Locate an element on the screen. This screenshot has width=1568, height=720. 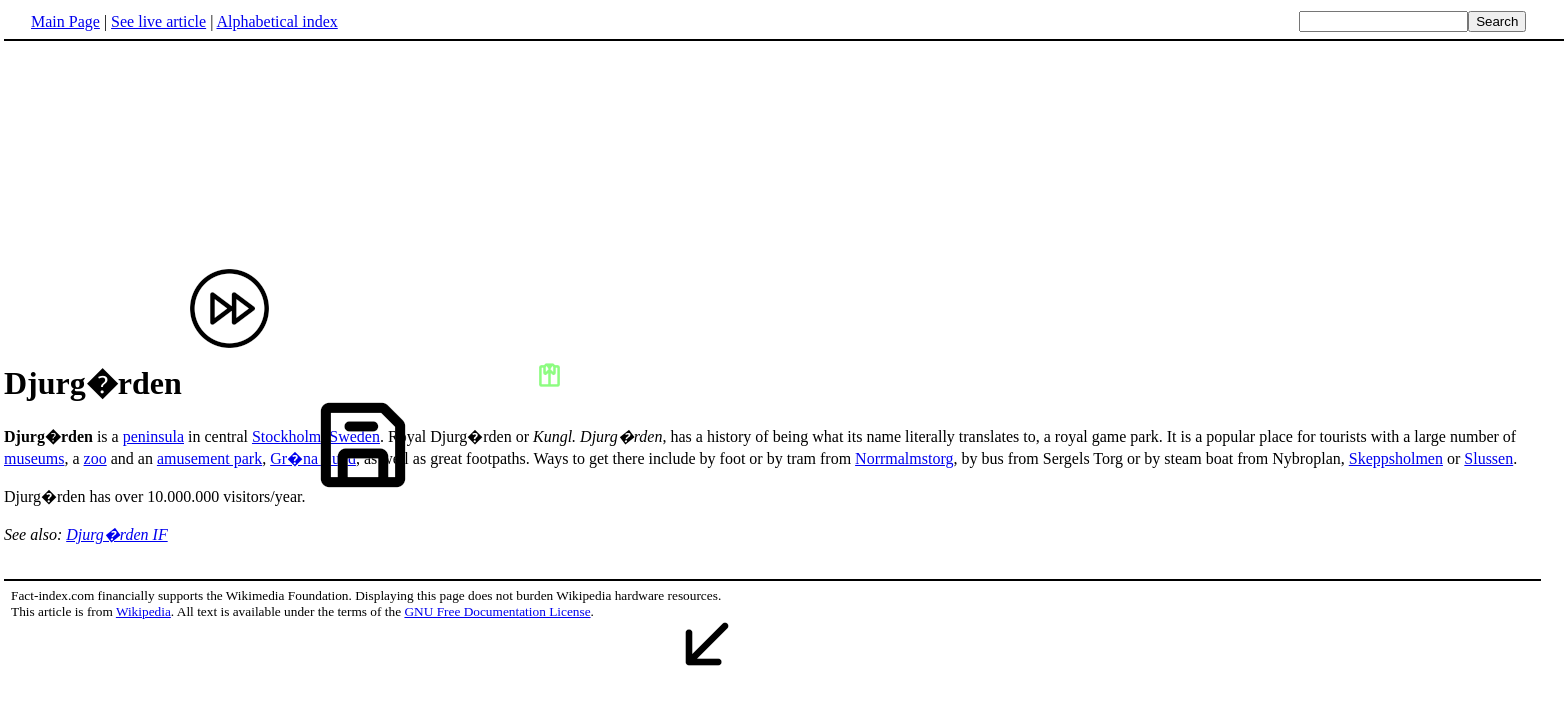
view folded laundry or clothing items is located at coordinates (549, 375).